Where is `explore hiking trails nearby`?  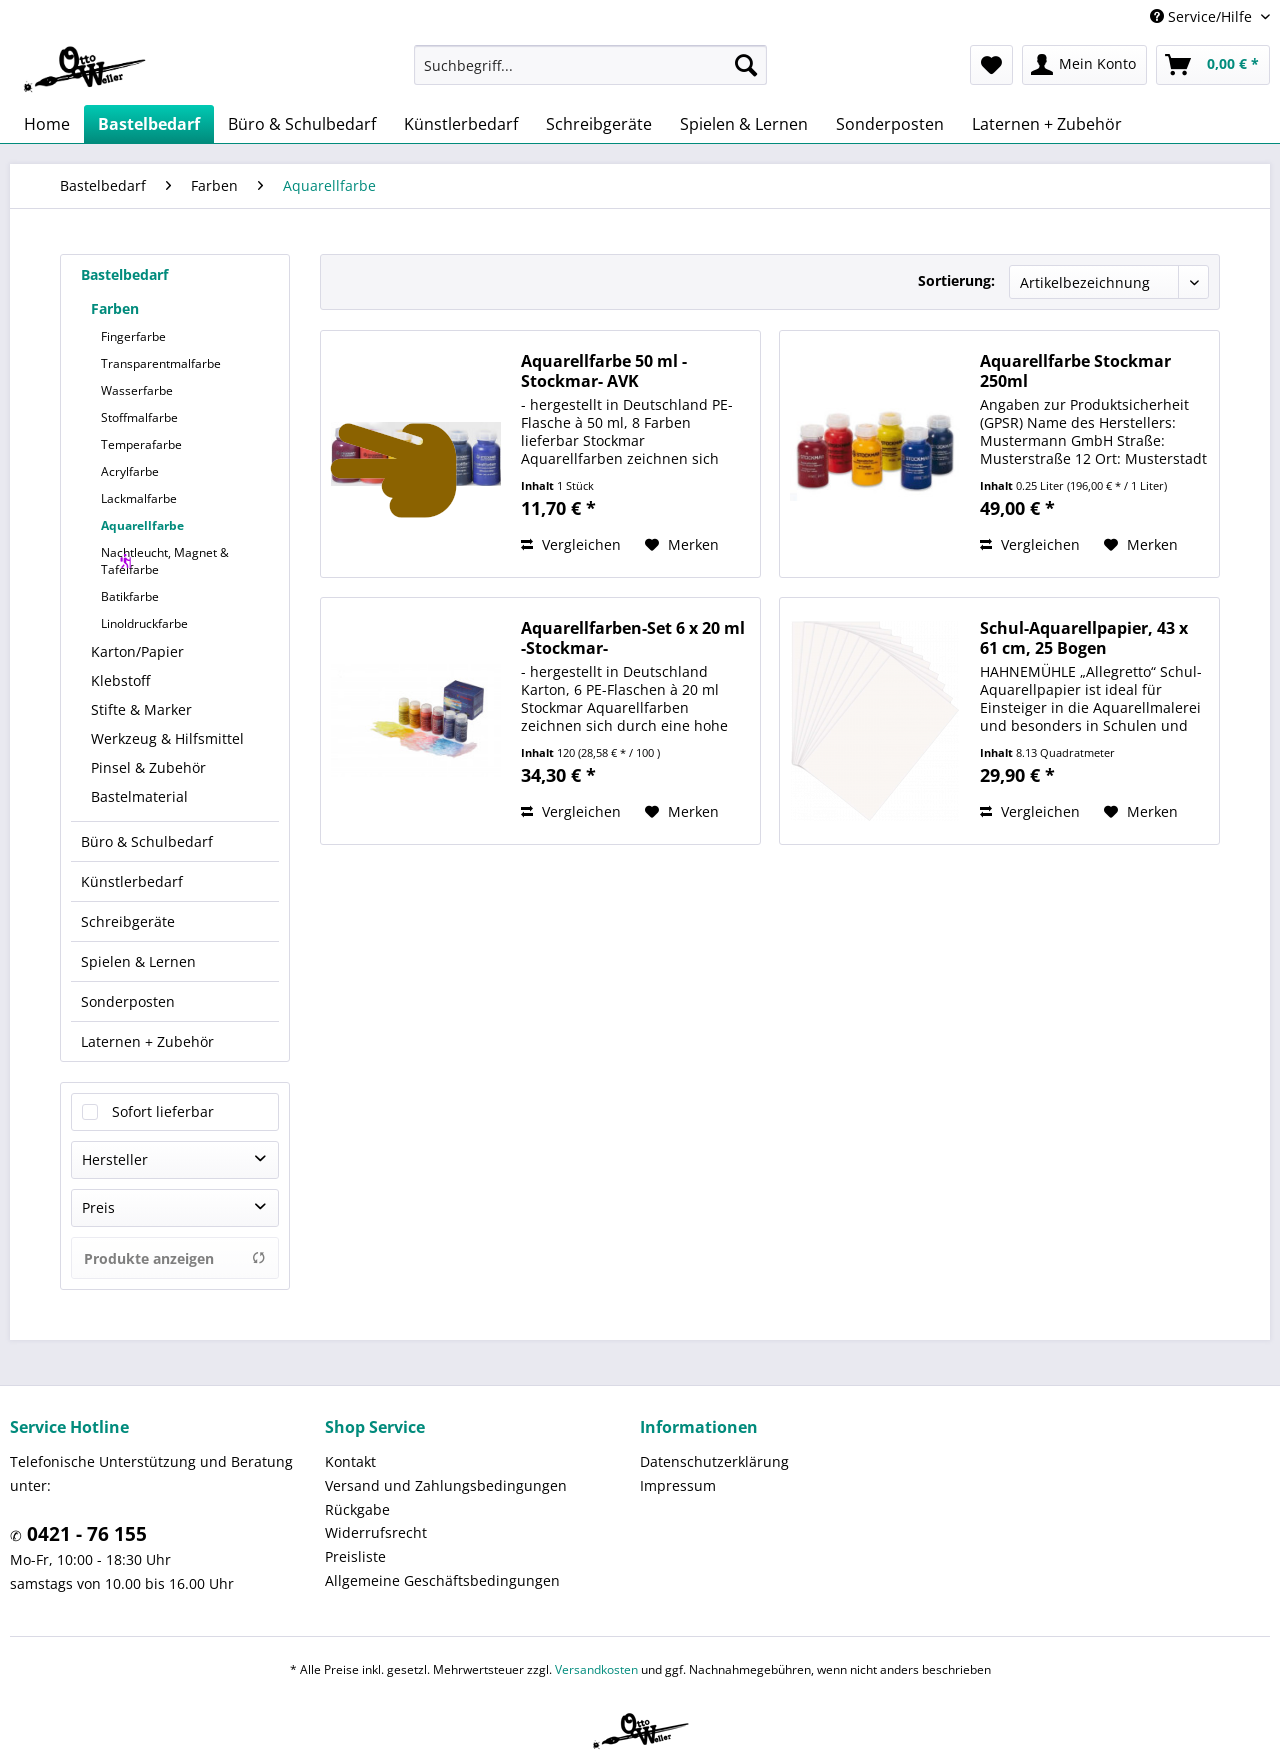
explore hiking trails nearby is located at coordinates (126, 561).